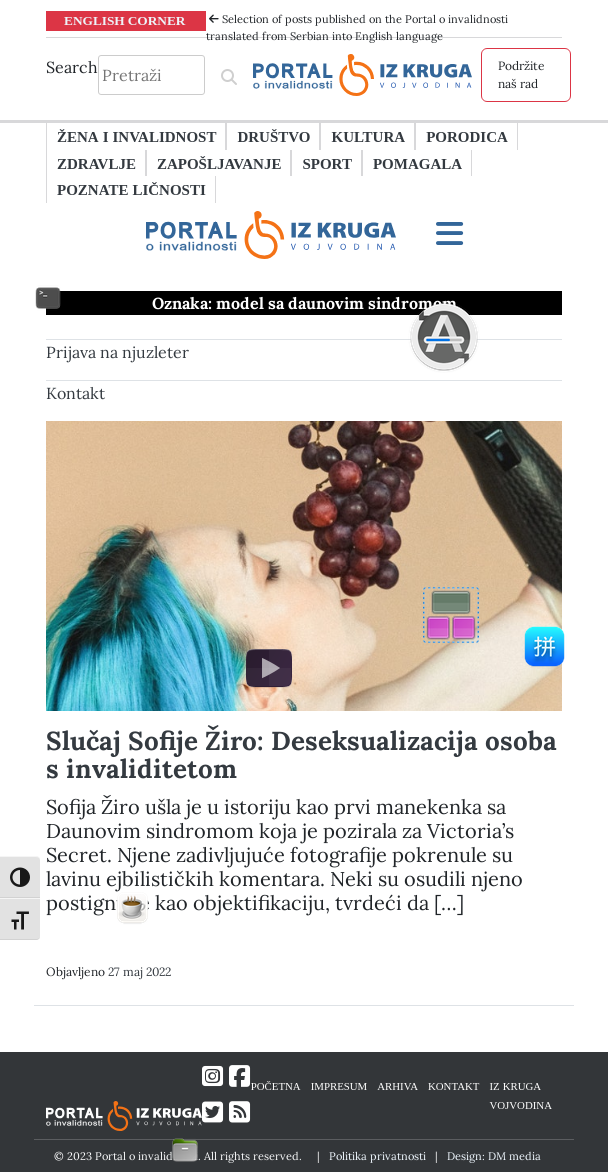 Image resolution: width=608 pixels, height=1172 pixels. Describe the element at coordinates (132, 907) in the screenshot. I see `launch caffeine app to prevent sleep mode` at that location.